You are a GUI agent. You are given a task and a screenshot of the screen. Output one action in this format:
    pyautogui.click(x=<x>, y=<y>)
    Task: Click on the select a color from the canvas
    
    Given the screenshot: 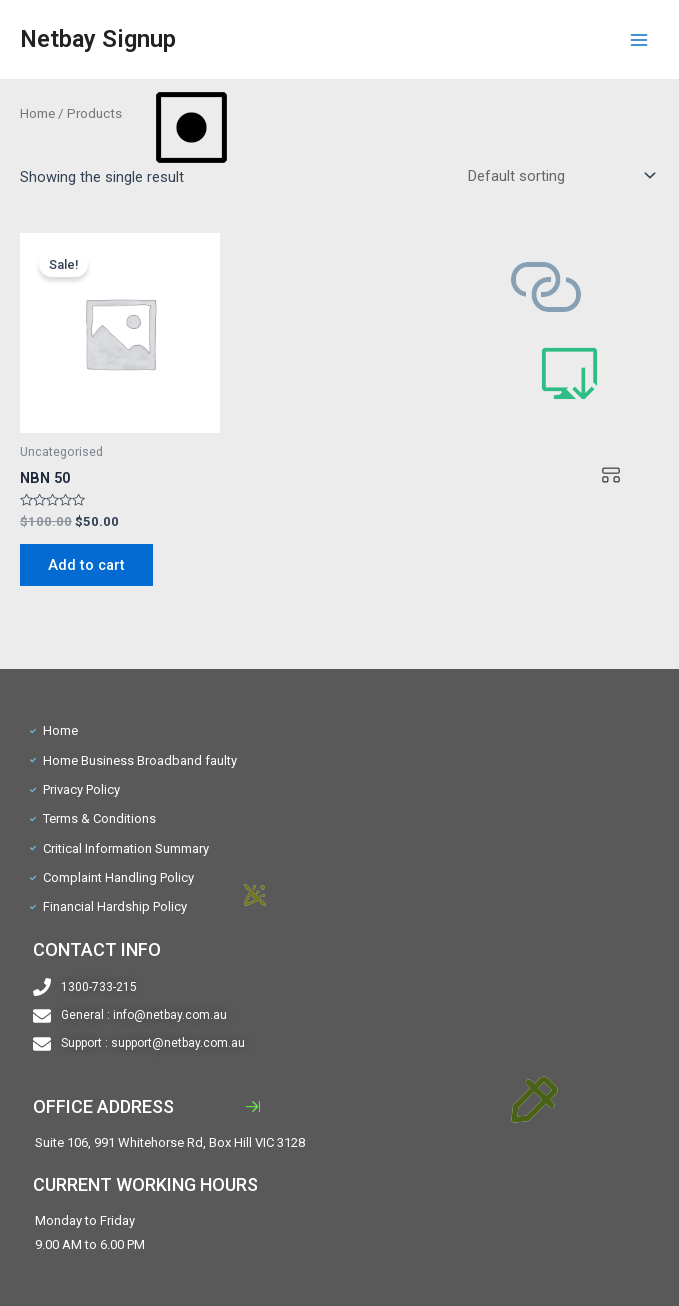 What is the action you would take?
    pyautogui.click(x=534, y=1099)
    